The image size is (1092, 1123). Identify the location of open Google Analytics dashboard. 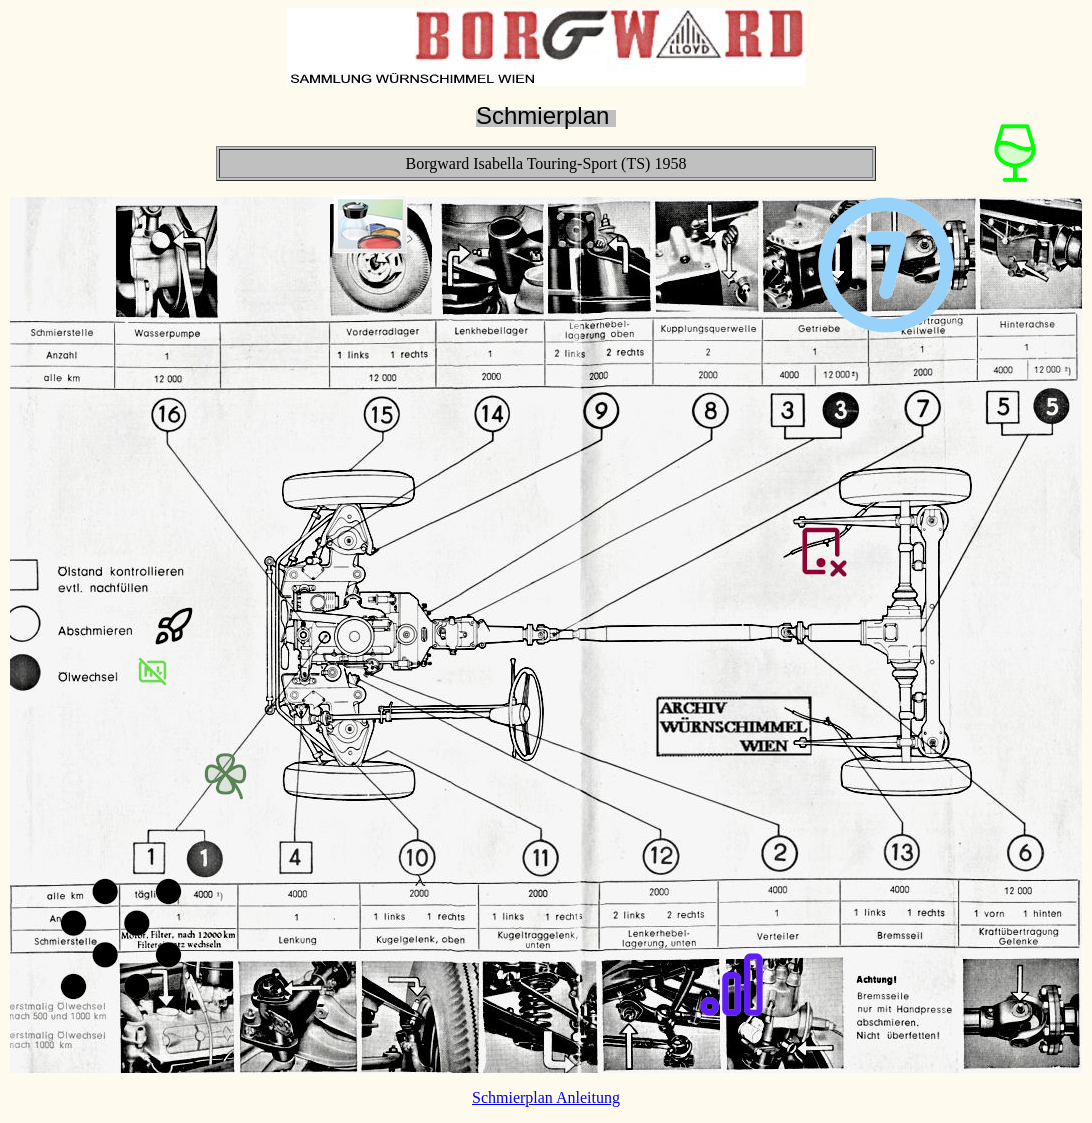
(731, 984).